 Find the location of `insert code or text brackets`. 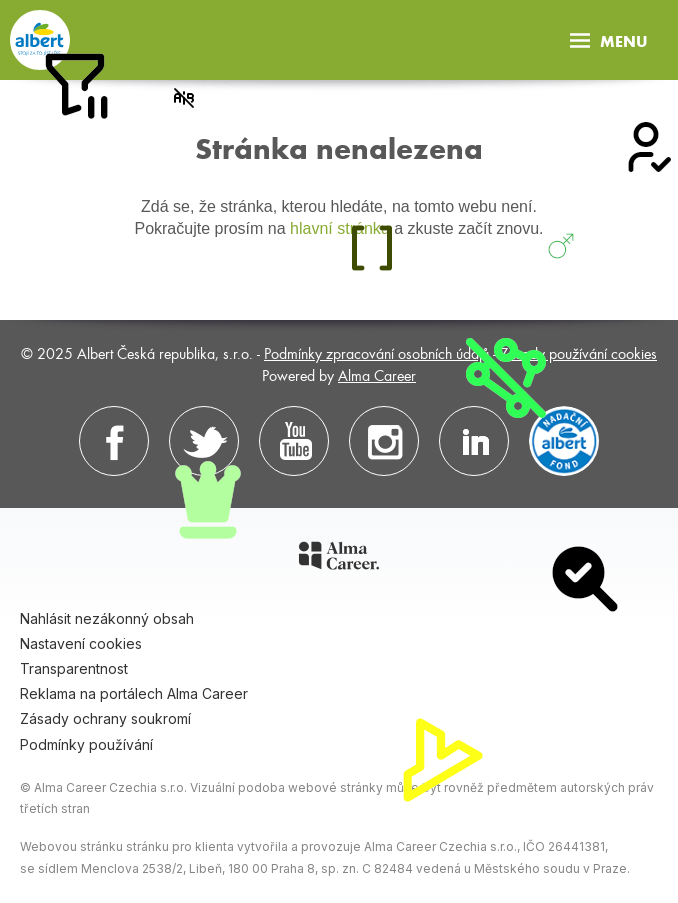

insert code or text brackets is located at coordinates (372, 248).